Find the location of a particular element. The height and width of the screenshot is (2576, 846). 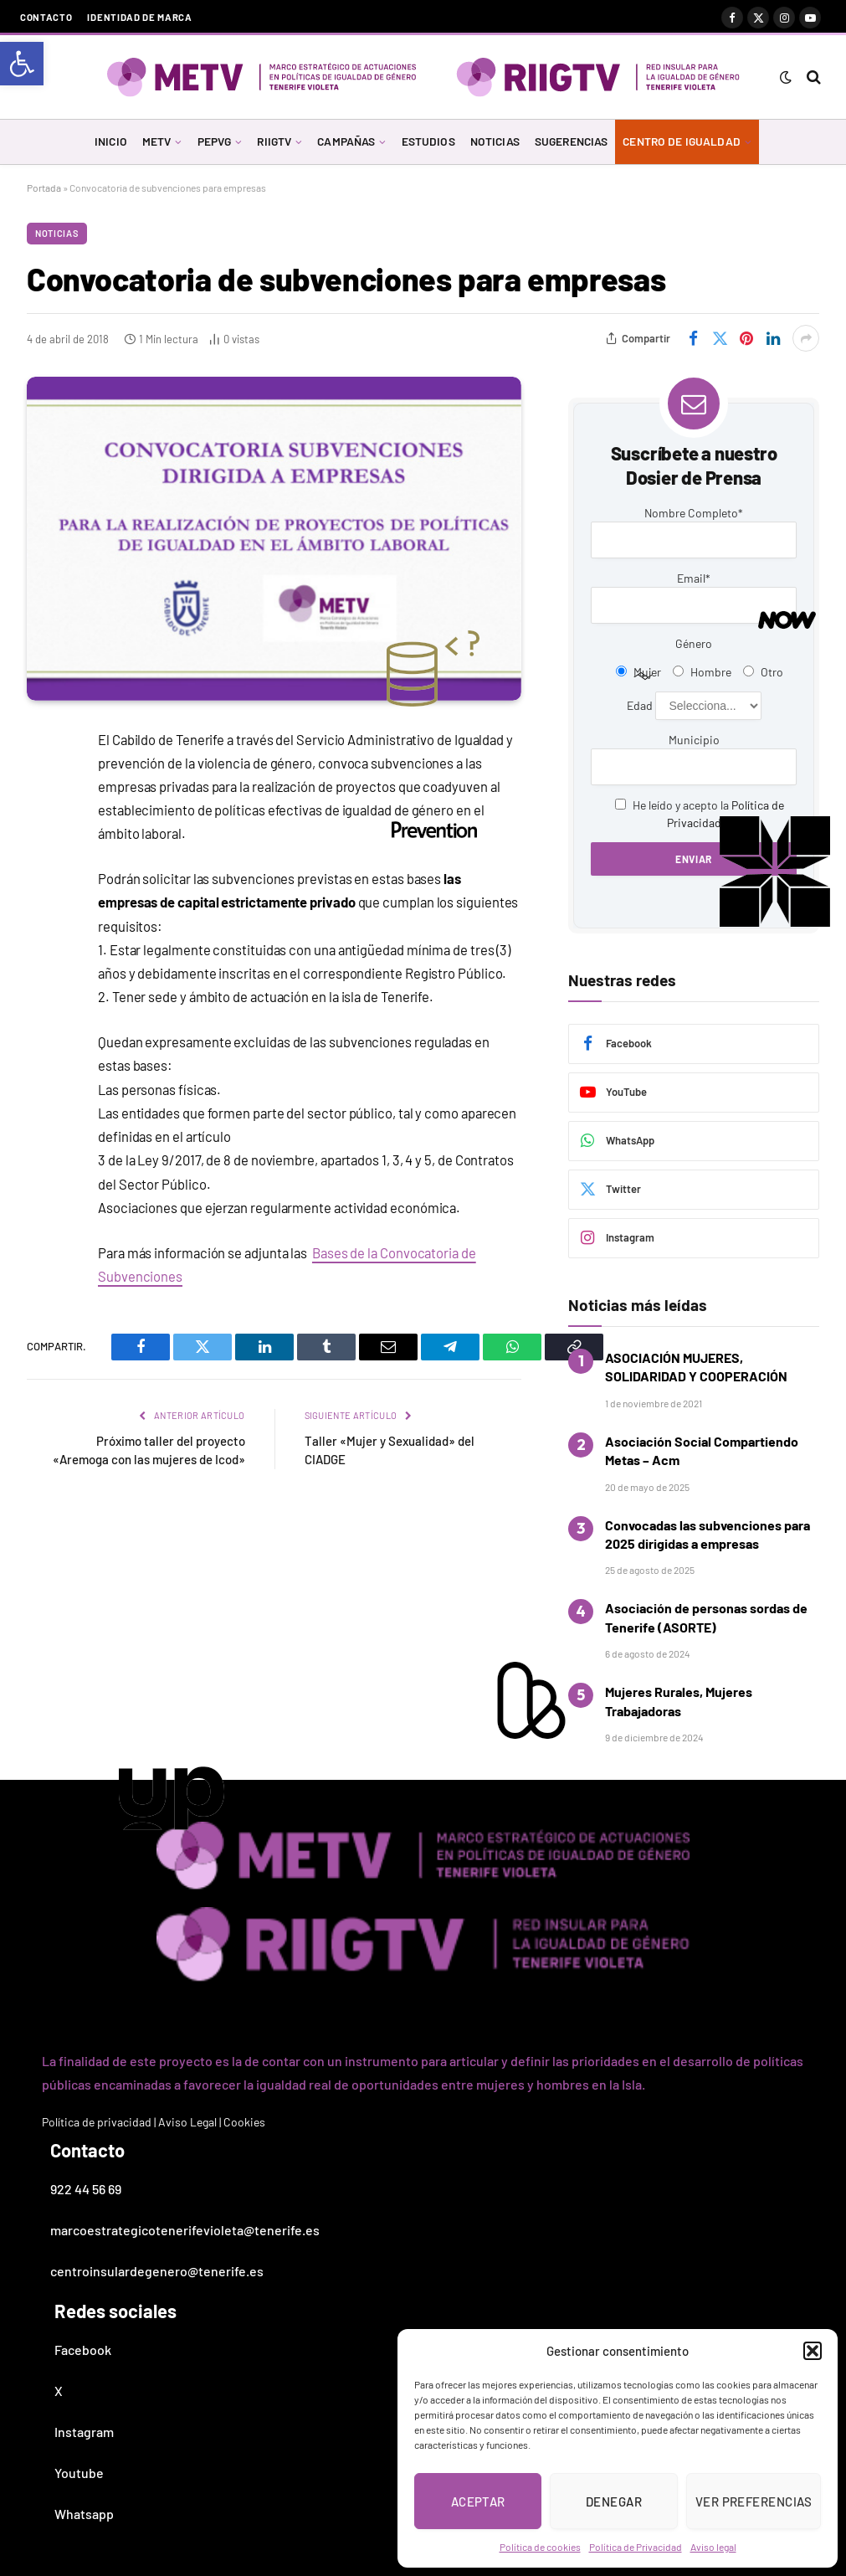

Peak Design brand logo is located at coordinates (643, 676).